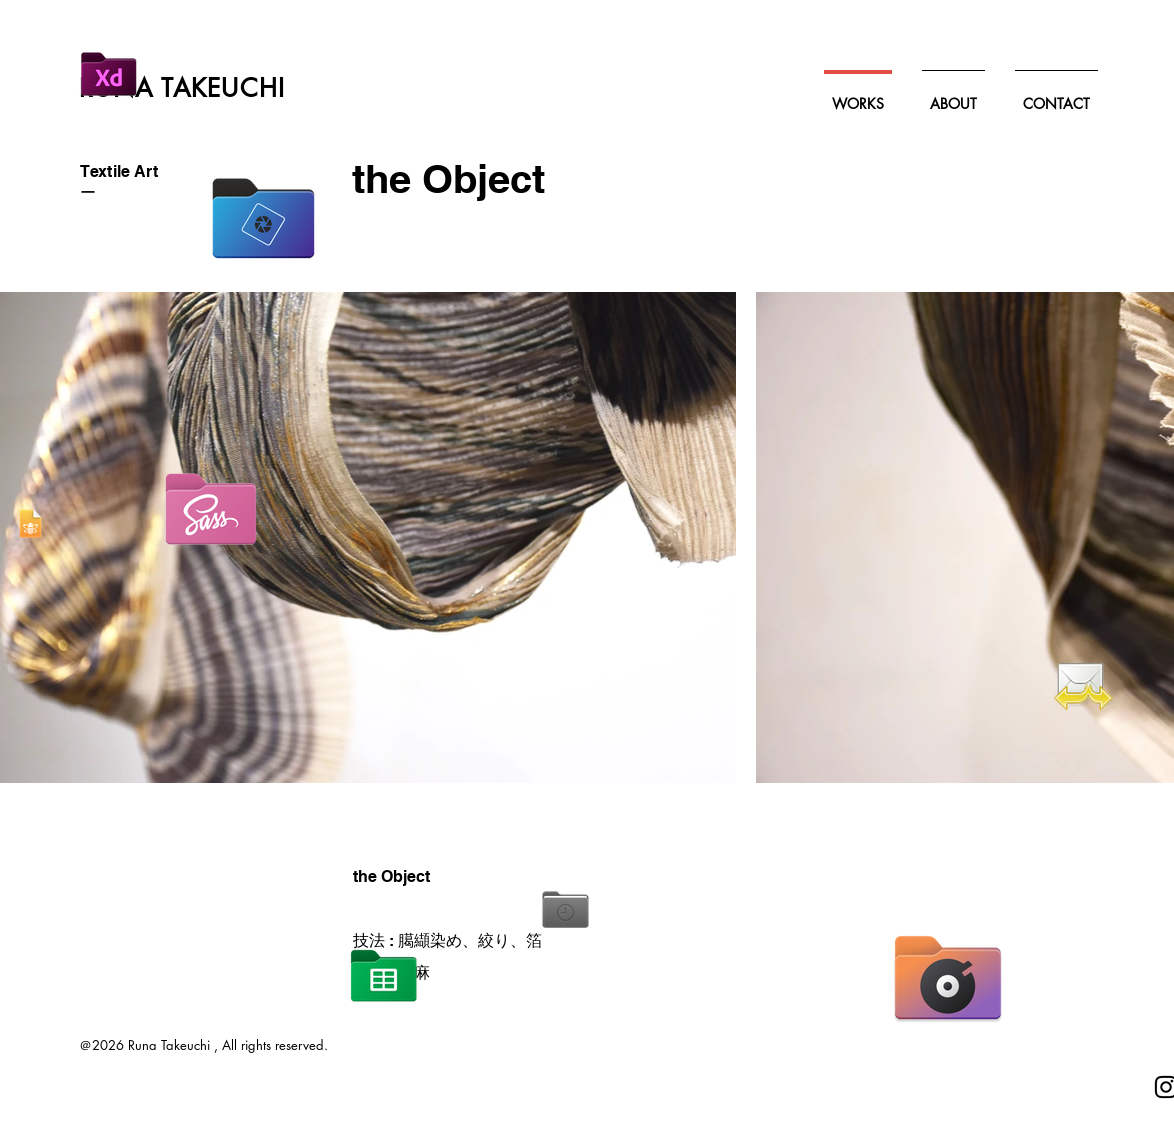 The image size is (1174, 1124). What do you see at coordinates (210, 511) in the screenshot?
I see `folder containing sass stylesheet files` at bounding box center [210, 511].